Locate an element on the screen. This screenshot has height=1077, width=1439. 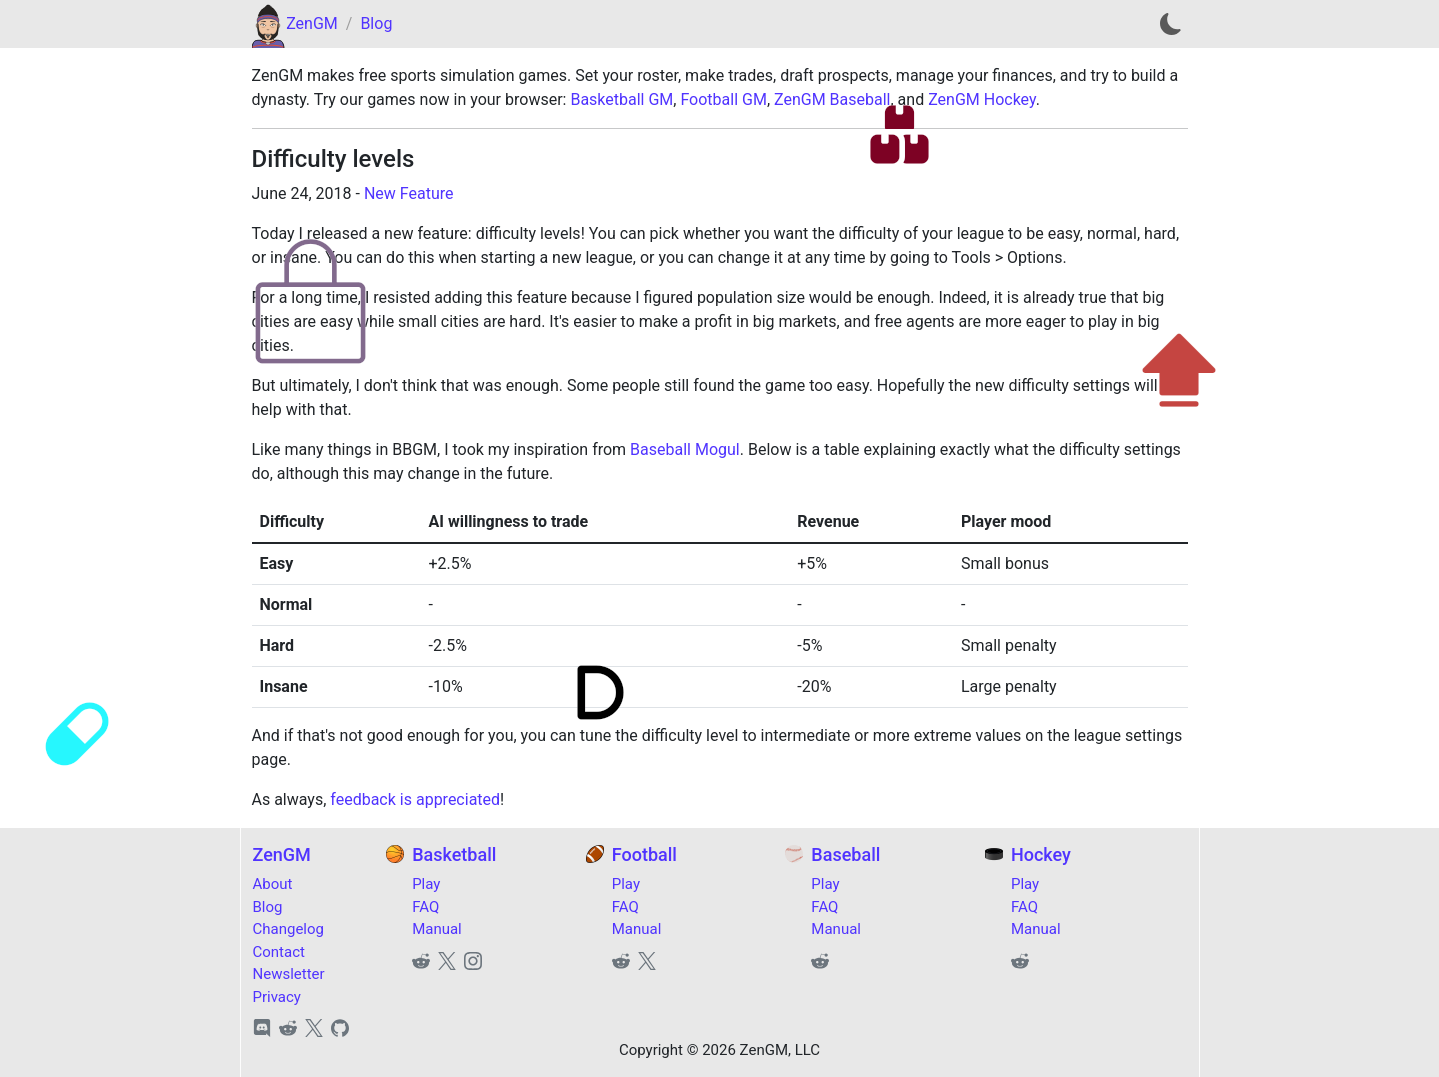
upload a file or document is located at coordinates (1179, 373).